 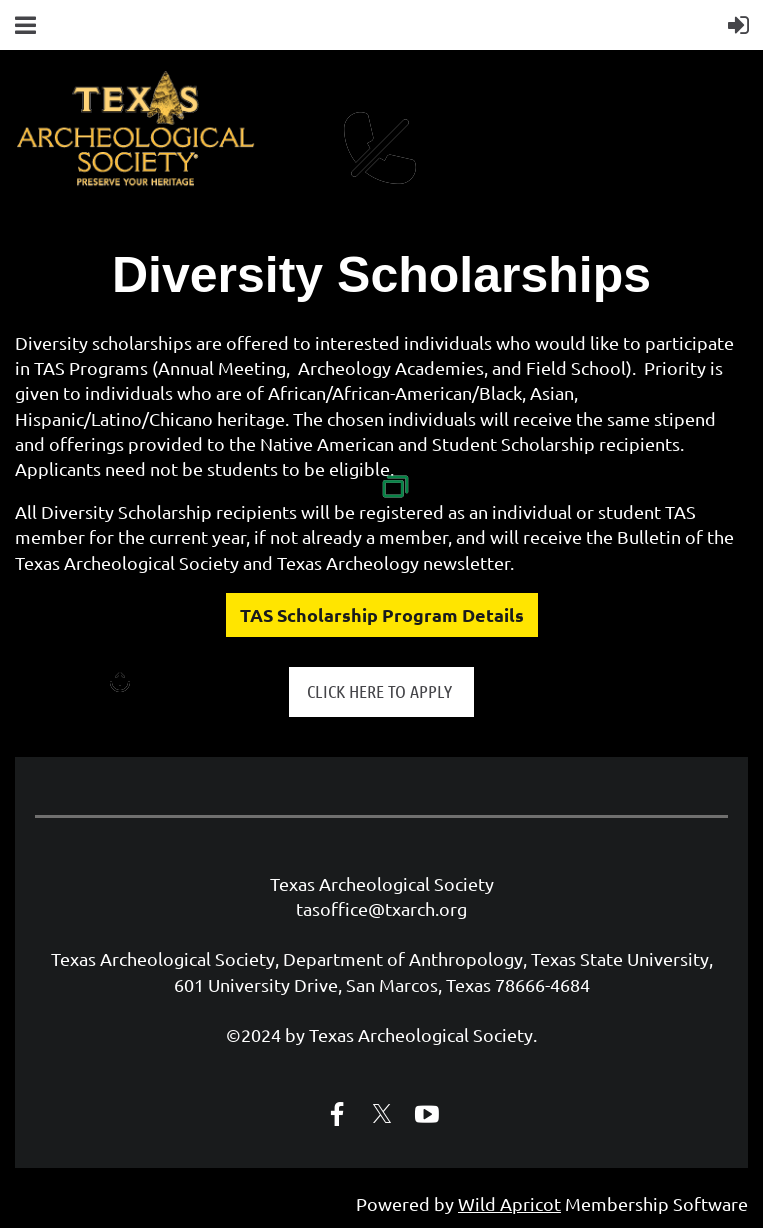 I want to click on upload file or content, so click(x=120, y=682).